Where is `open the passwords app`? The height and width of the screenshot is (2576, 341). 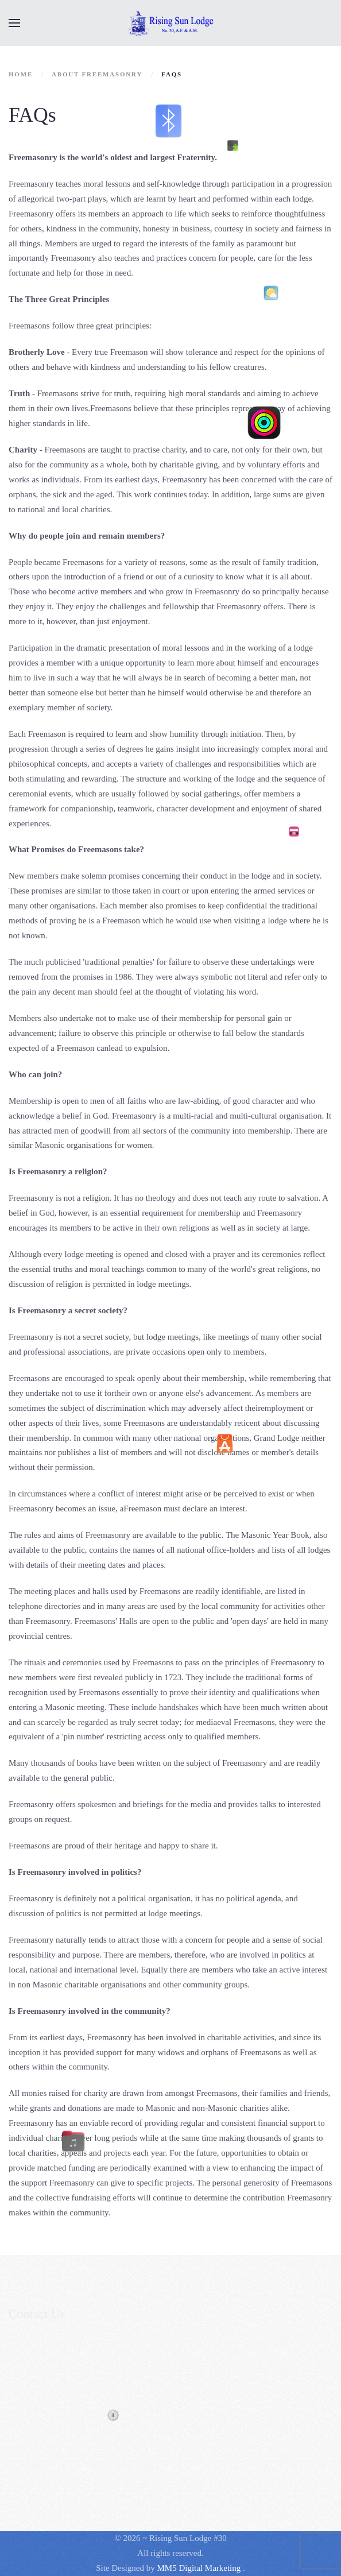
open the passwords app is located at coordinates (113, 2415).